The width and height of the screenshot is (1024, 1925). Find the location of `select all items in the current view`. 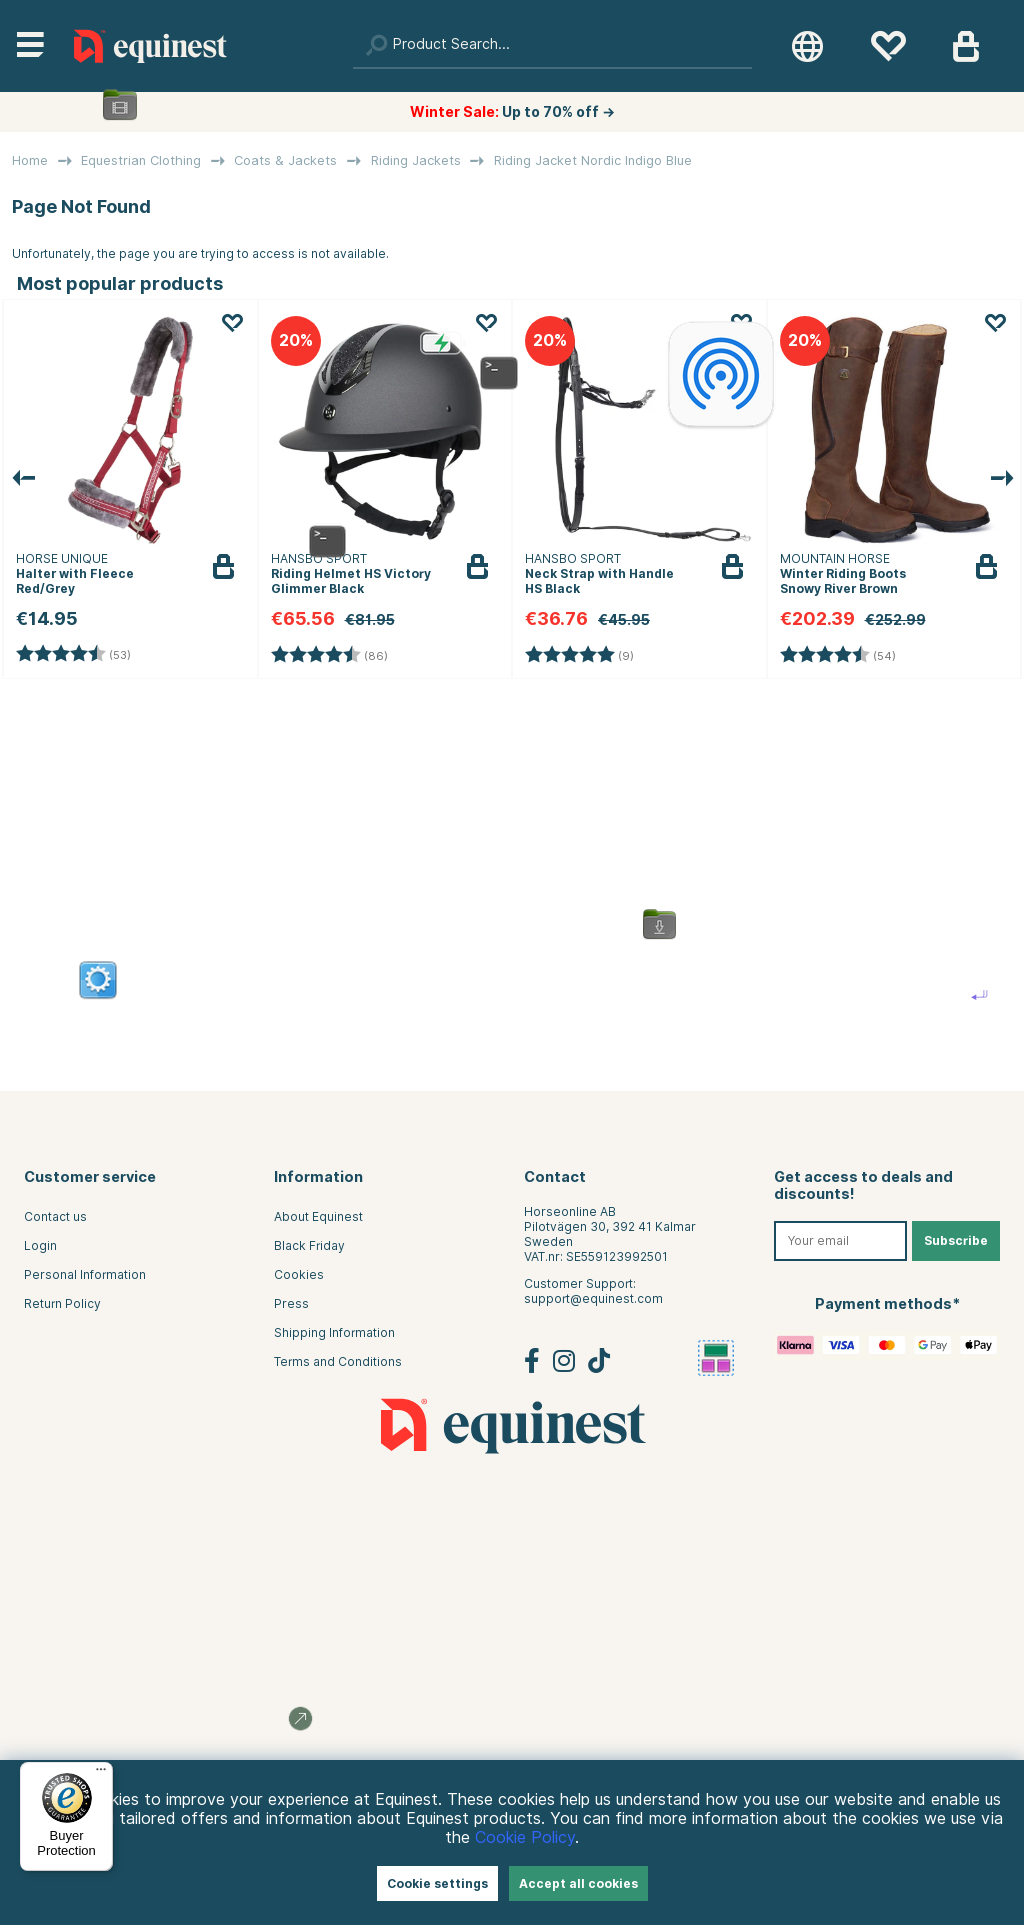

select all items in the current view is located at coordinates (716, 1358).